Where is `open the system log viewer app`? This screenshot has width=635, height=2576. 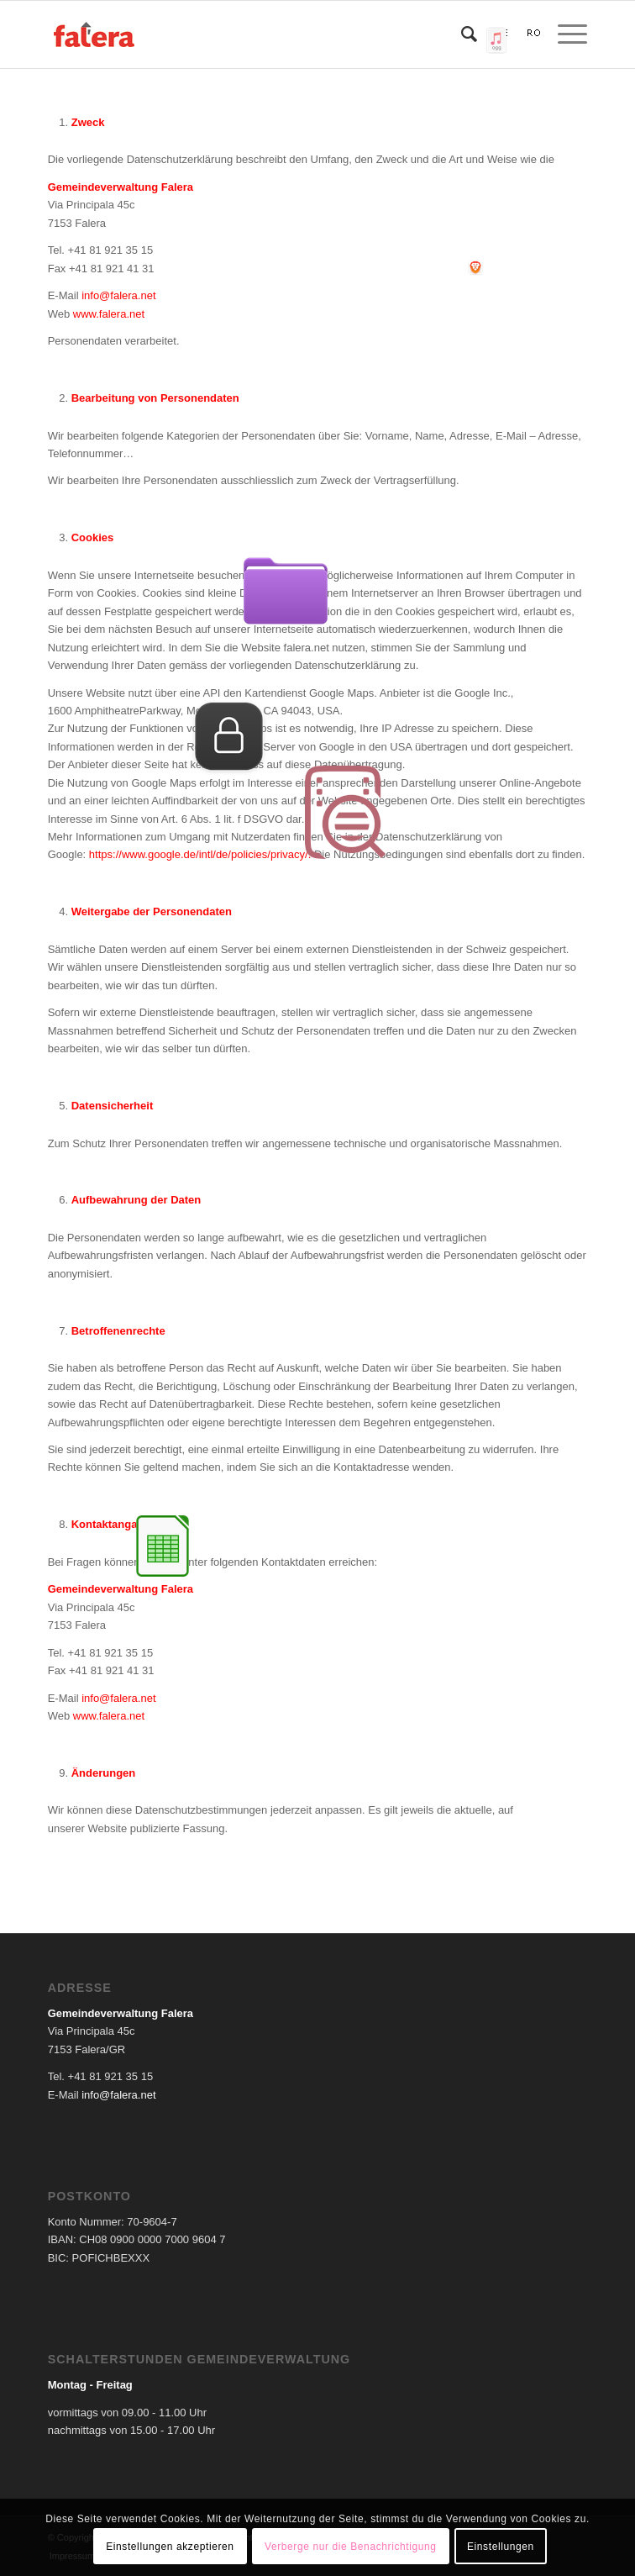
open the system log viewer app is located at coordinates (345, 812).